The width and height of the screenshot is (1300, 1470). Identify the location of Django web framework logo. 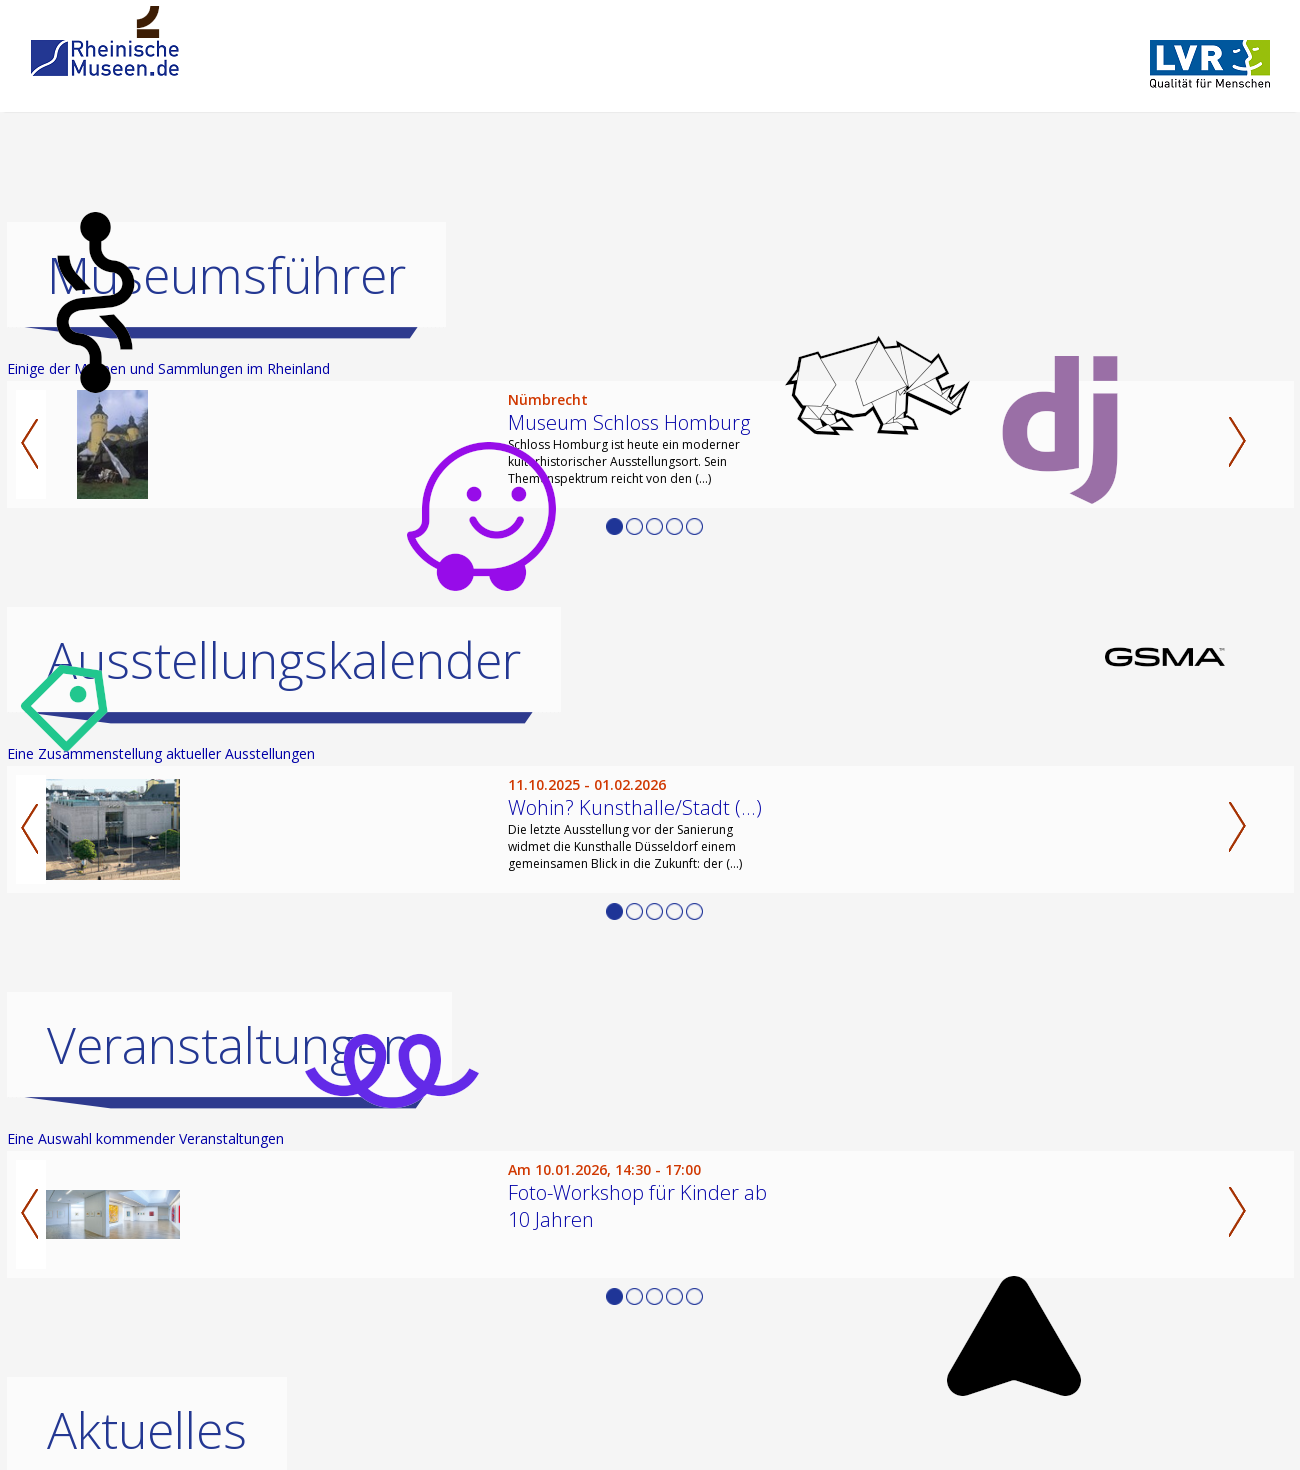
(1060, 430).